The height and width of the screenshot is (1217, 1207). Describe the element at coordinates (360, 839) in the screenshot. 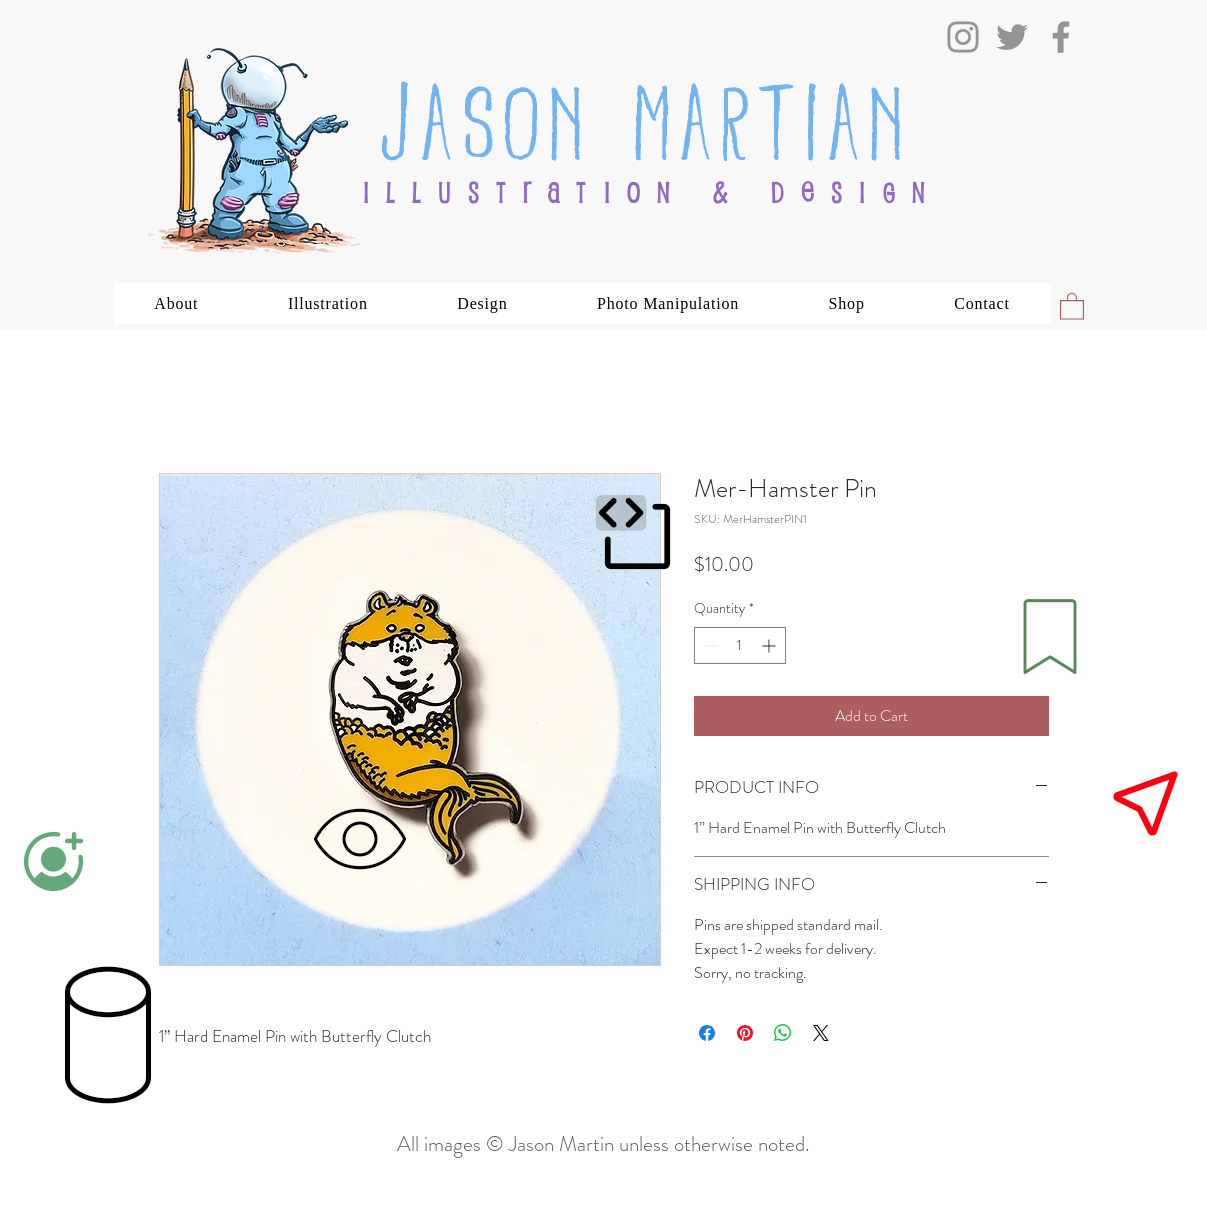

I see `view or preview content` at that location.